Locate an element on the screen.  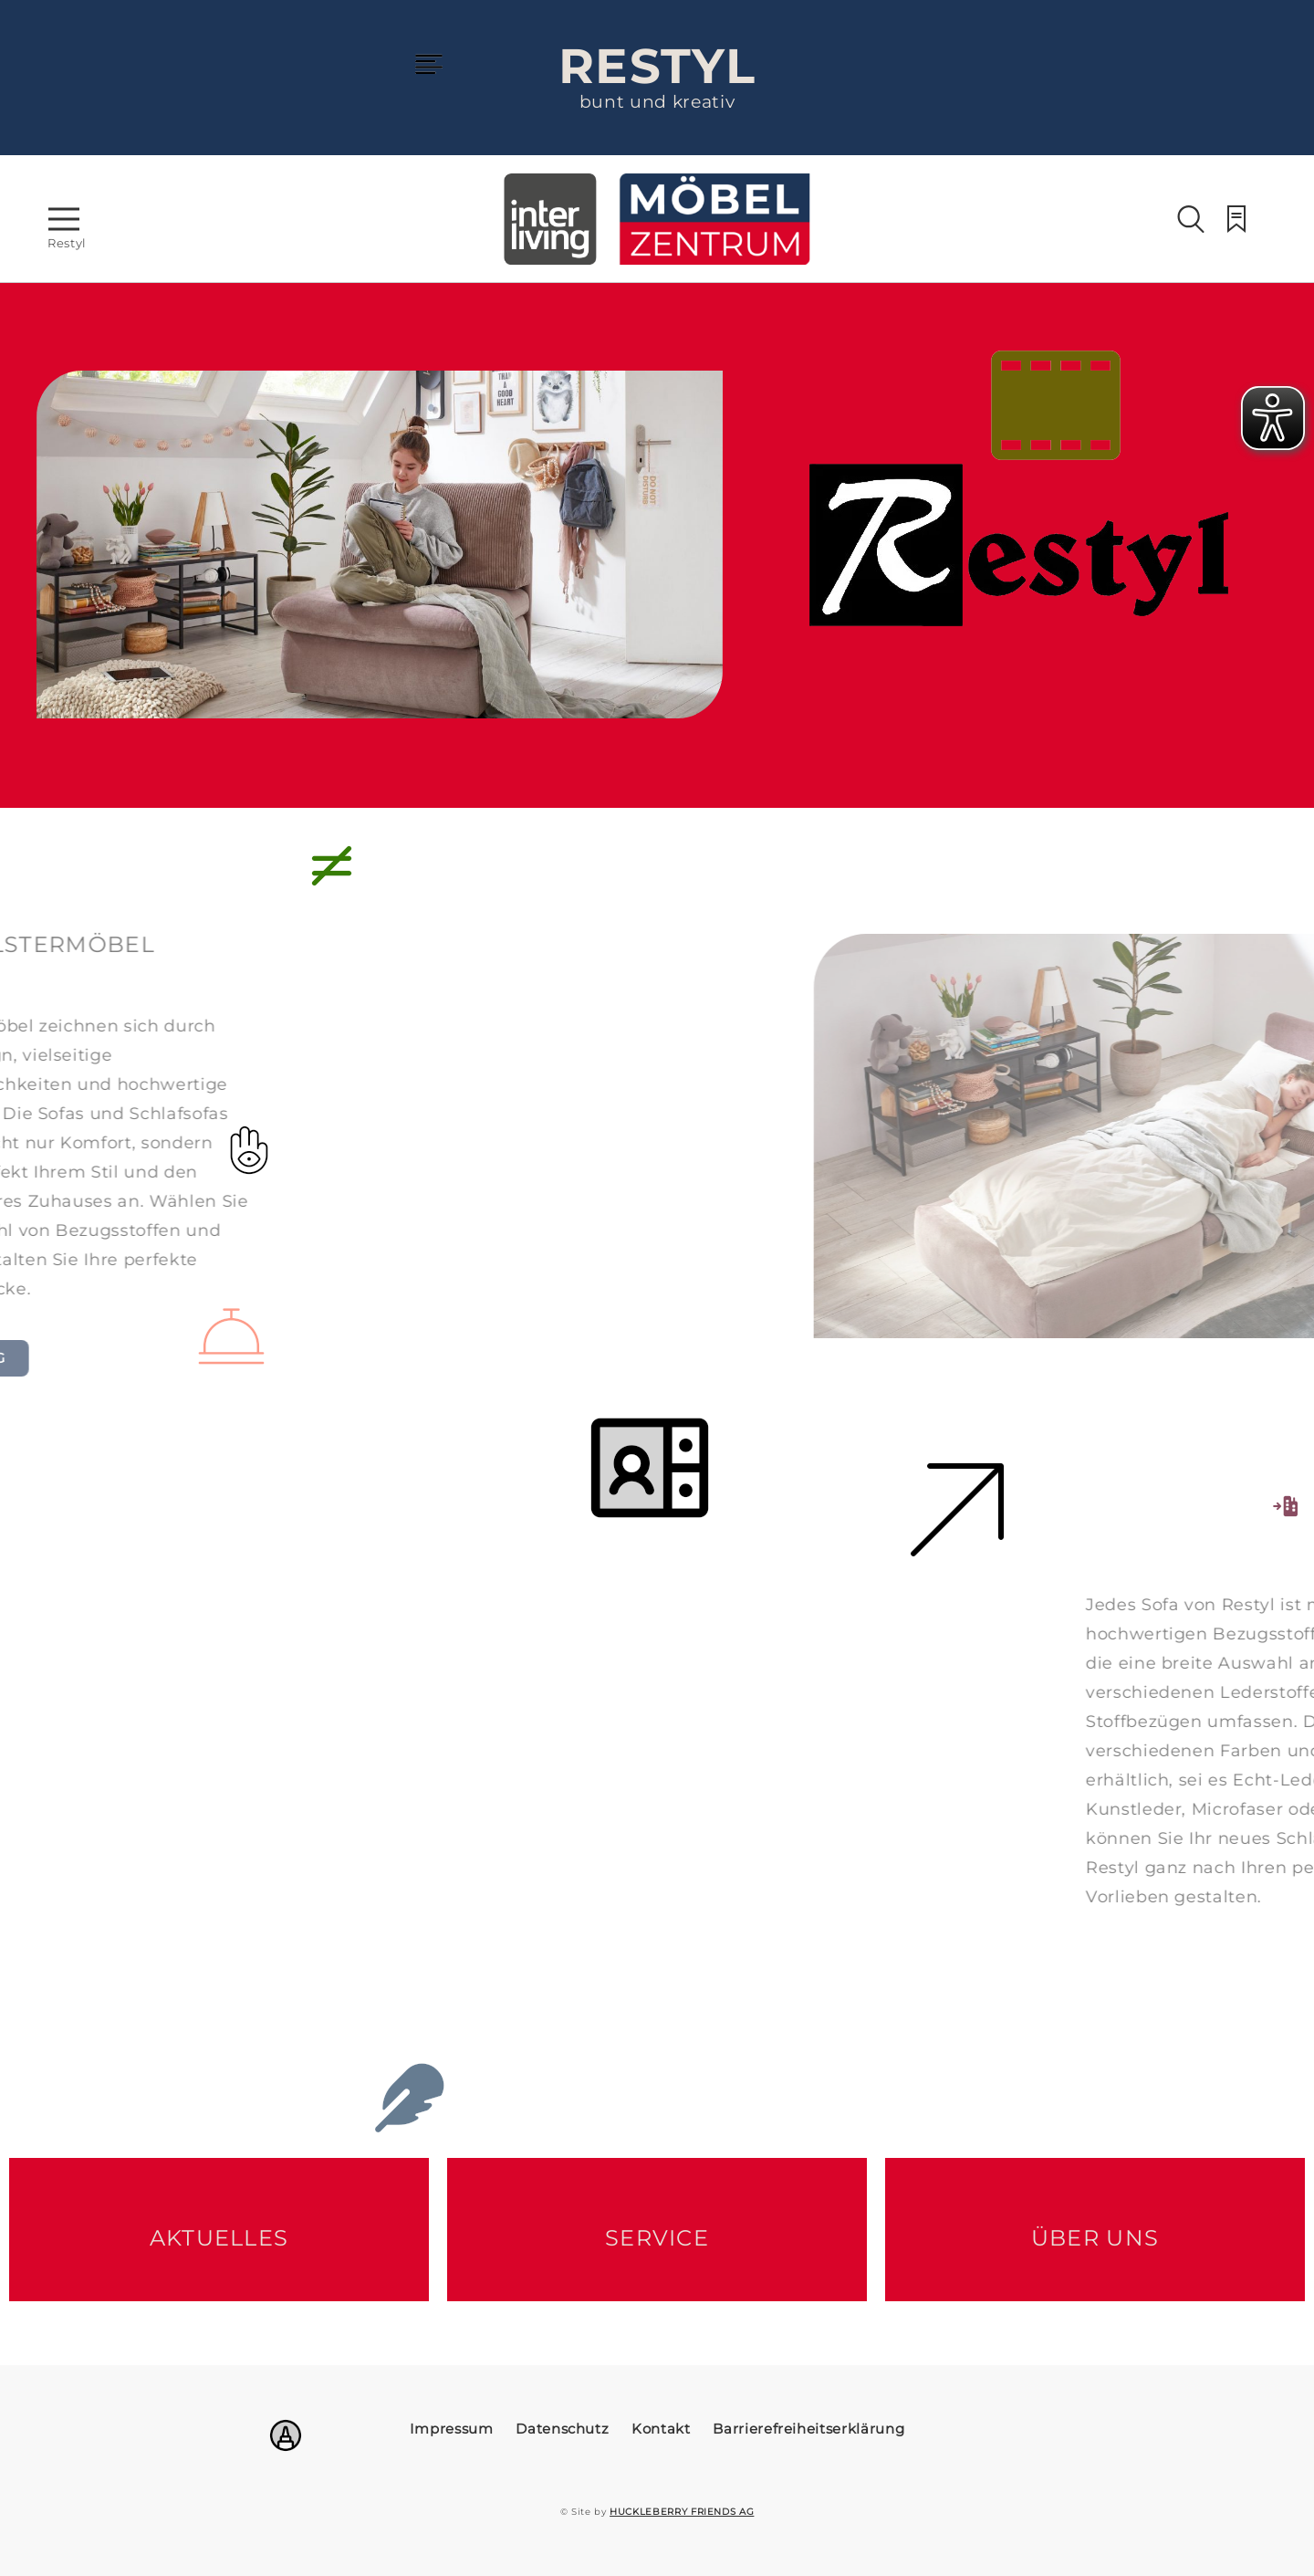
navigate to city or urban area is located at coordinates (1285, 1506).